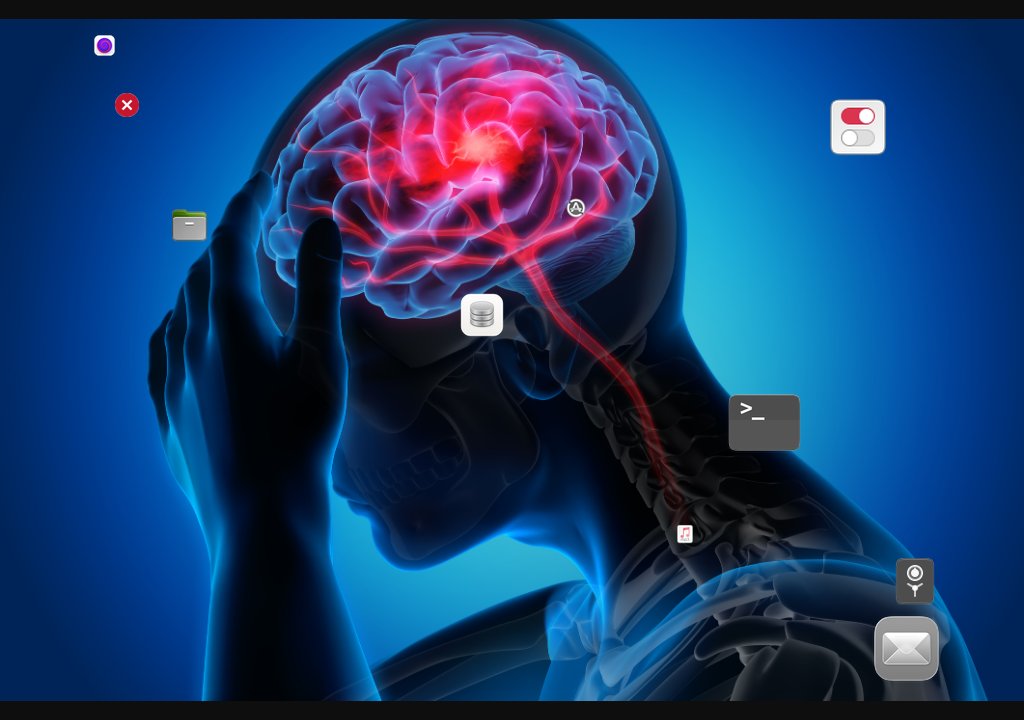 Image resolution: width=1024 pixels, height=720 pixels. Describe the element at coordinates (685, 534) in the screenshot. I see `an mp3 audio file` at that location.